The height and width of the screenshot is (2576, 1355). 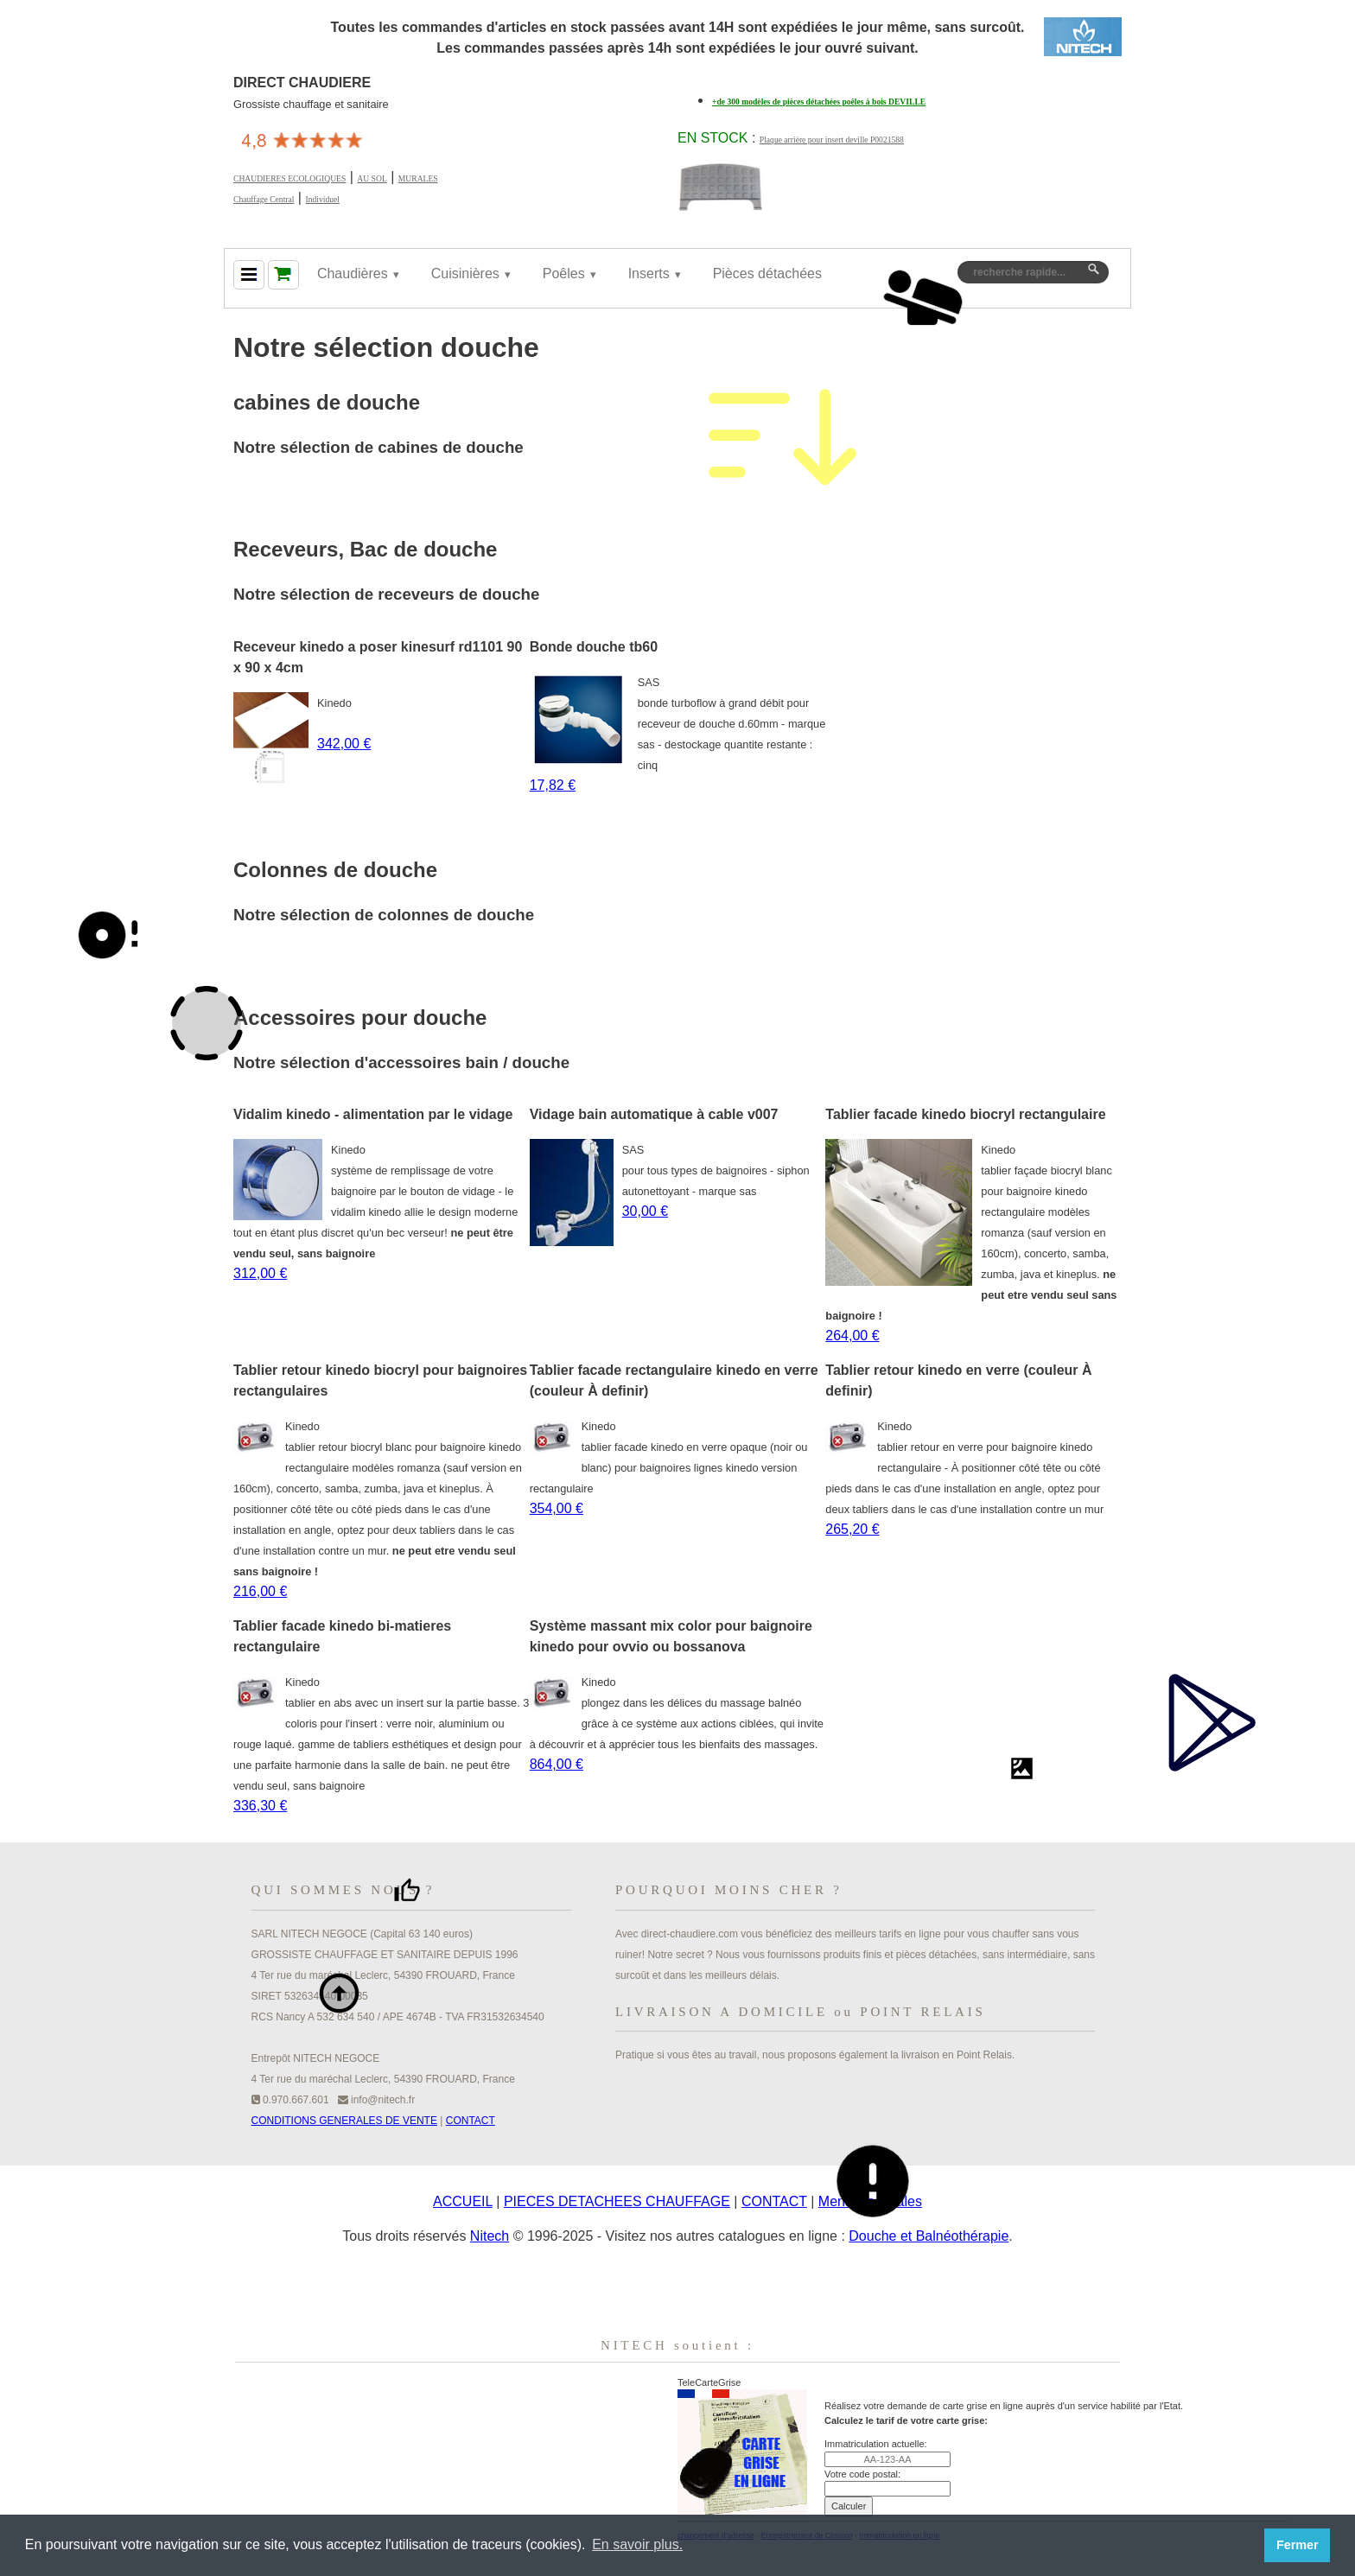 What do you see at coordinates (1203, 1722) in the screenshot?
I see `open google play store` at bounding box center [1203, 1722].